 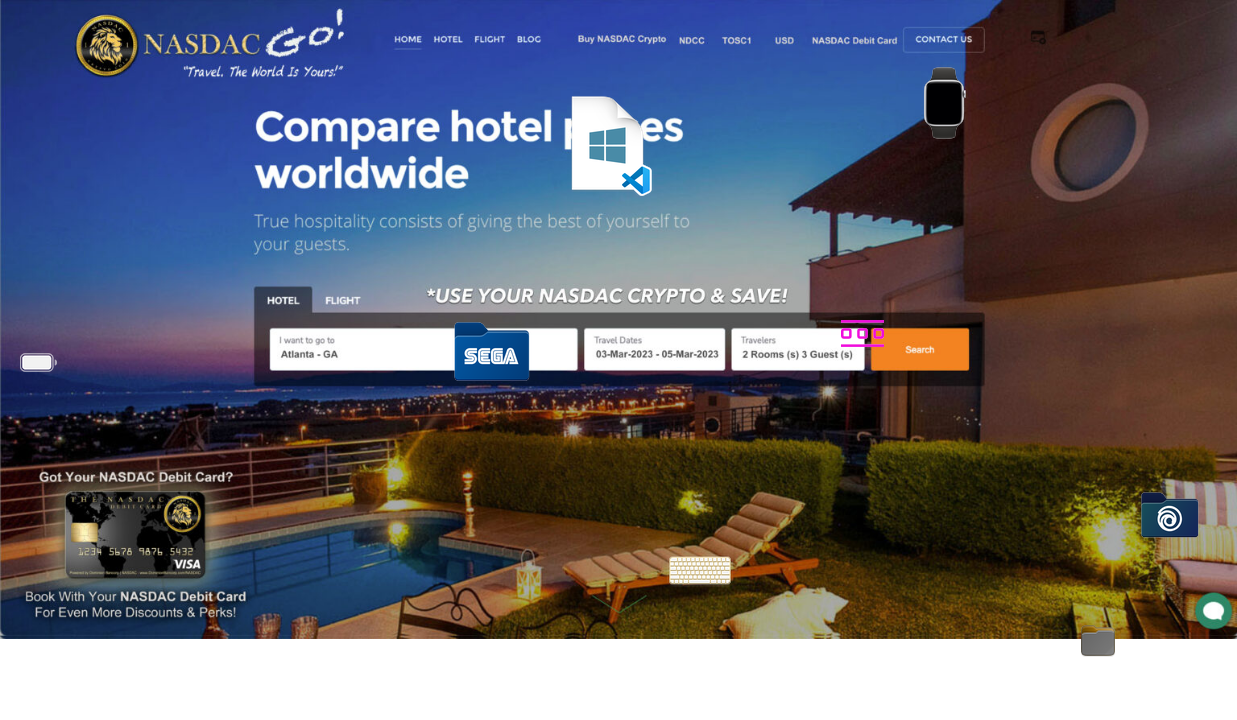 What do you see at coordinates (862, 333) in the screenshot?
I see `access toolbar preferences` at bounding box center [862, 333].